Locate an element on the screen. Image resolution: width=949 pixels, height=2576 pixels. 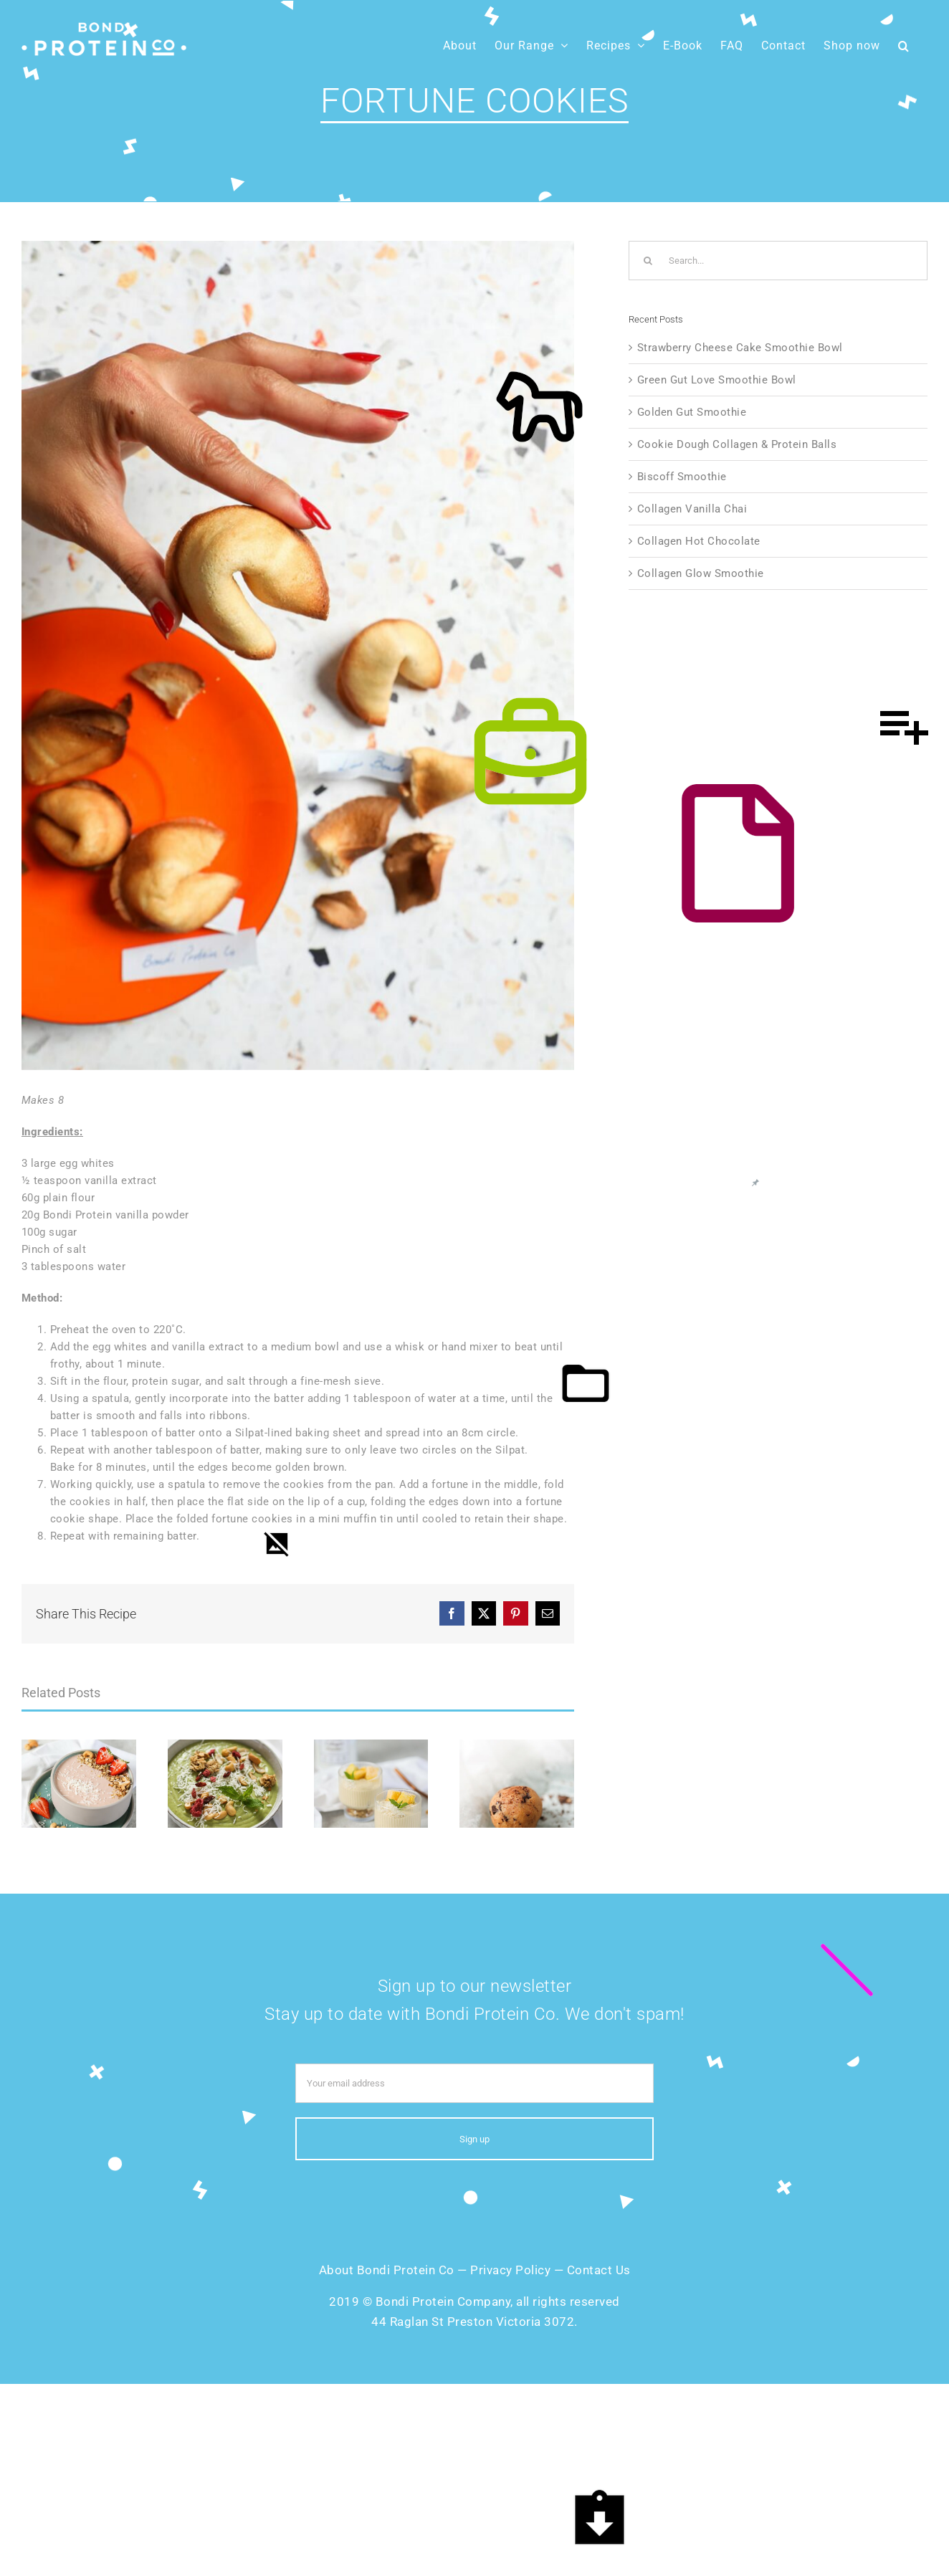
access equestrian or horseback riding features is located at coordinates (539, 406).